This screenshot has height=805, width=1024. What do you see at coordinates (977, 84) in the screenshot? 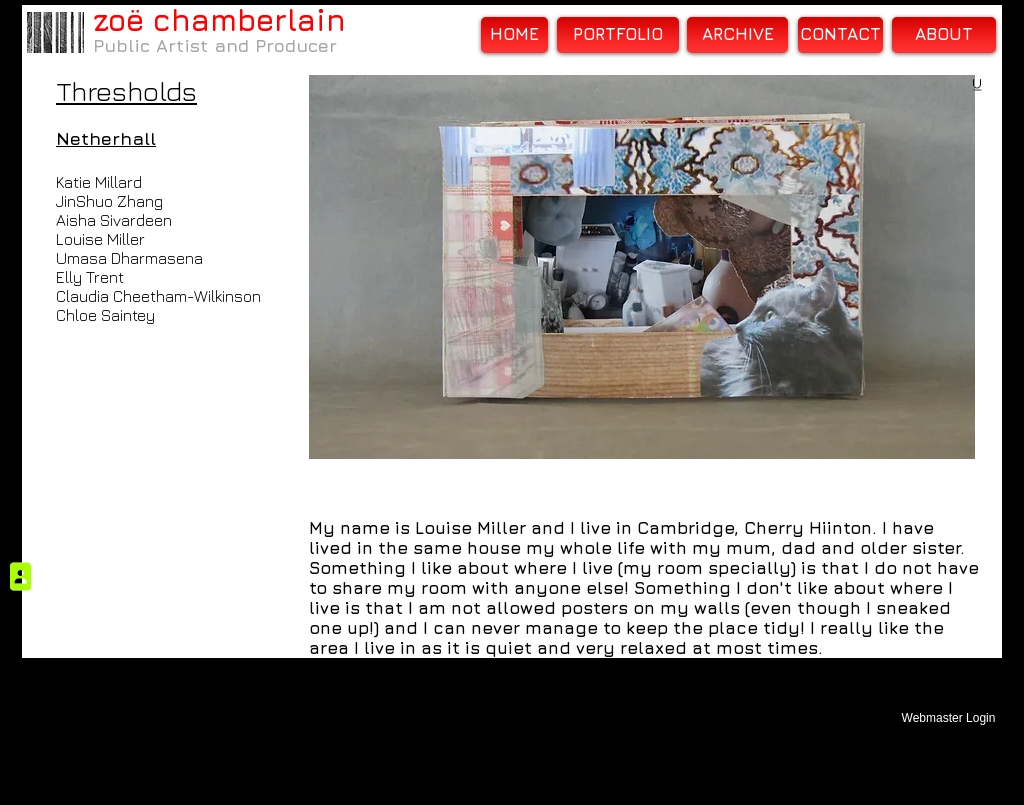
I see `apply underline formatting to selected text` at bounding box center [977, 84].